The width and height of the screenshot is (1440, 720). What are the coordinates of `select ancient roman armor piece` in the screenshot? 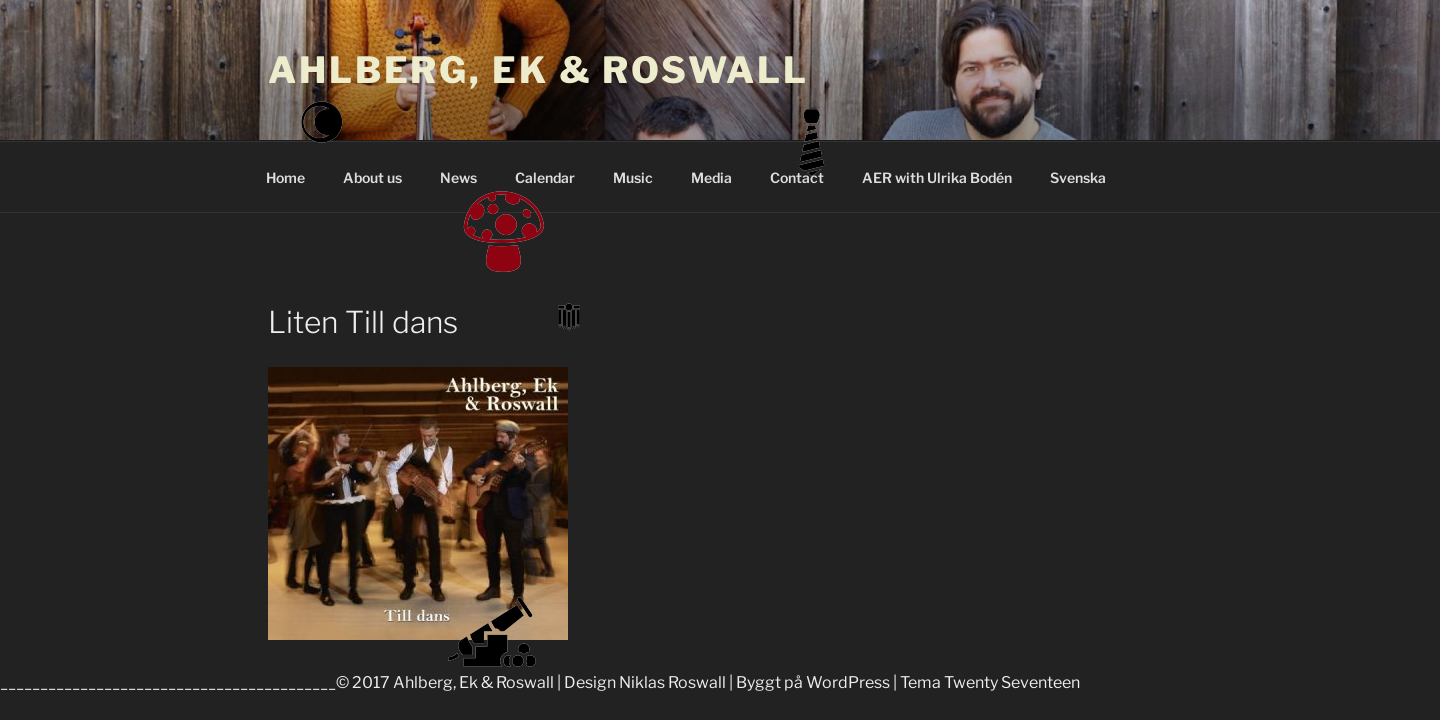 It's located at (569, 317).